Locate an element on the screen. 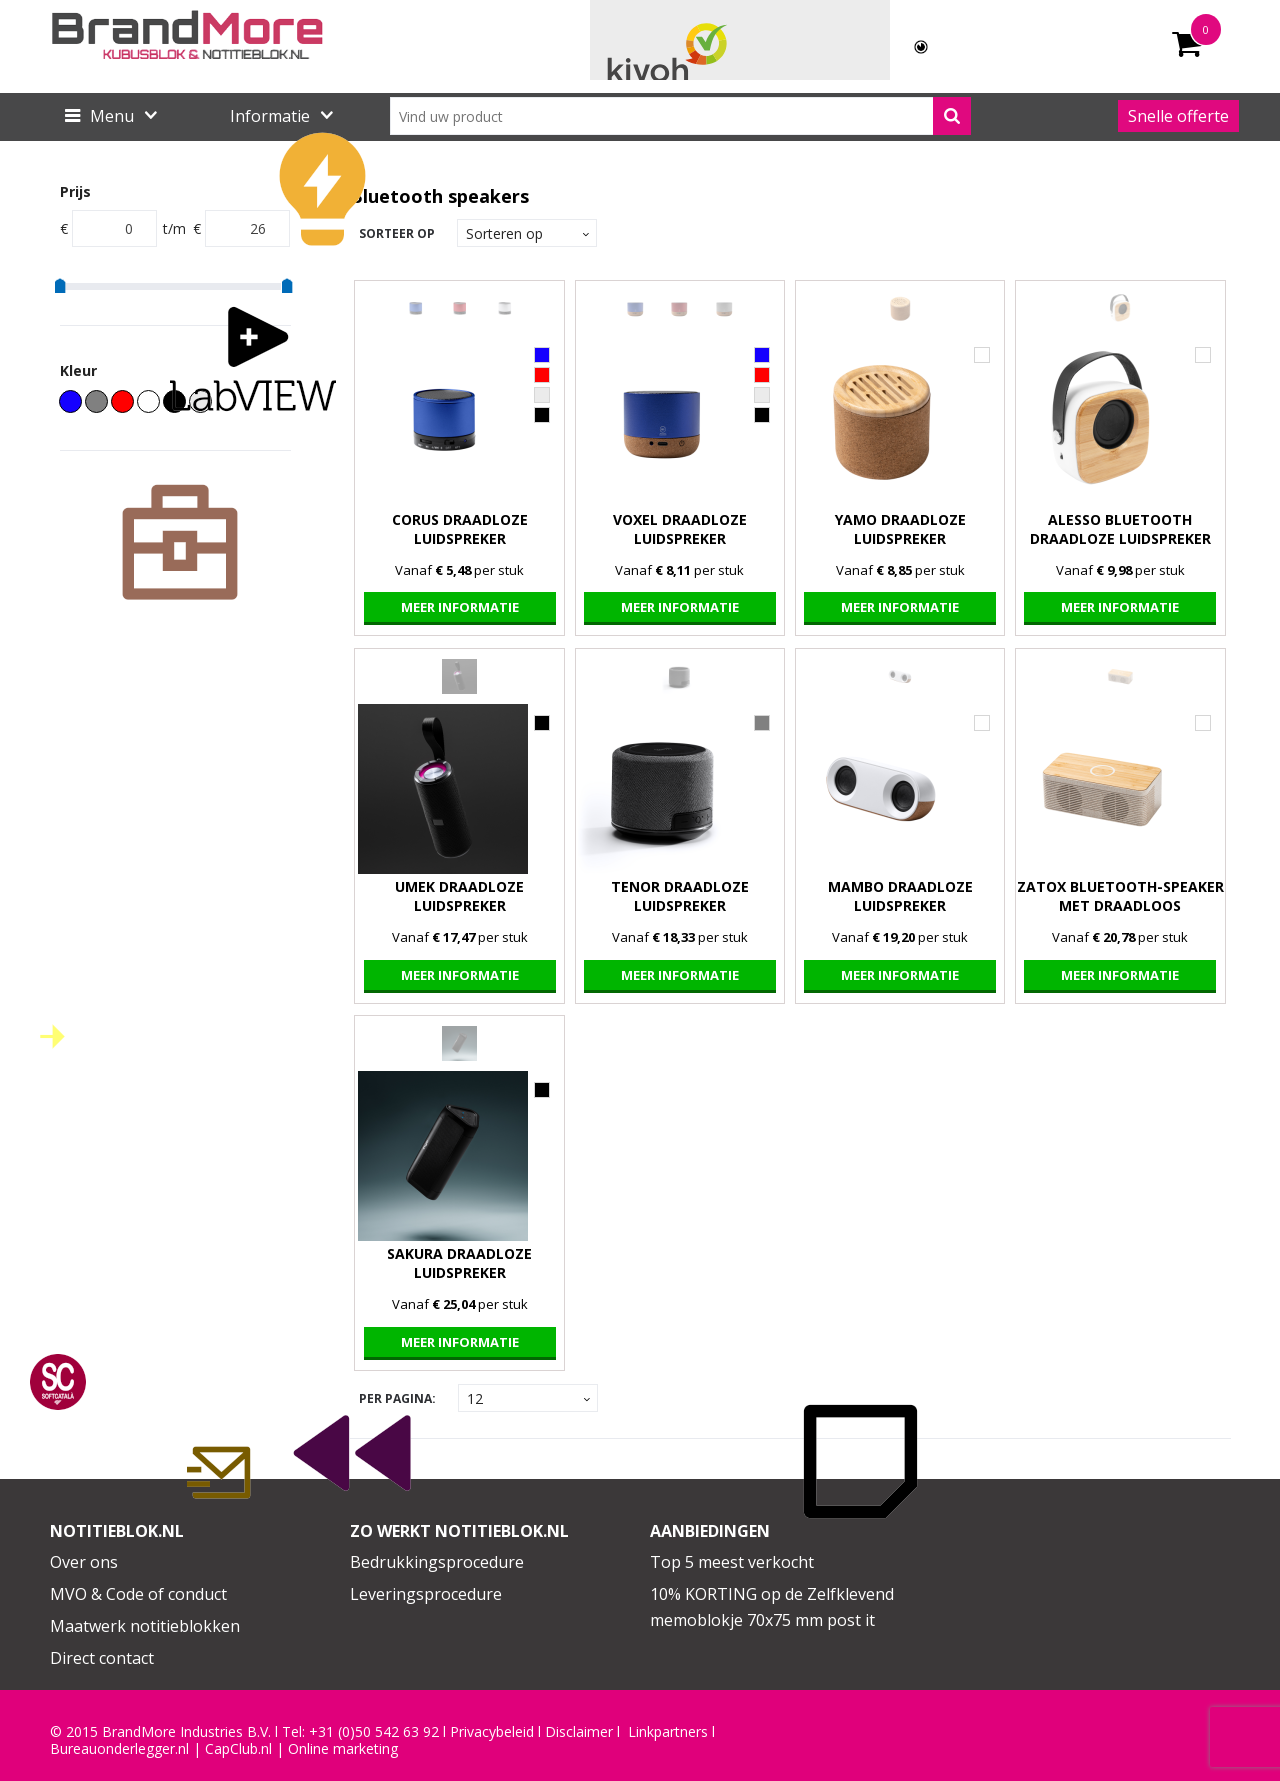 The image size is (1280, 1781). rewind or skip backward in media playback is located at coordinates (356, 1453).